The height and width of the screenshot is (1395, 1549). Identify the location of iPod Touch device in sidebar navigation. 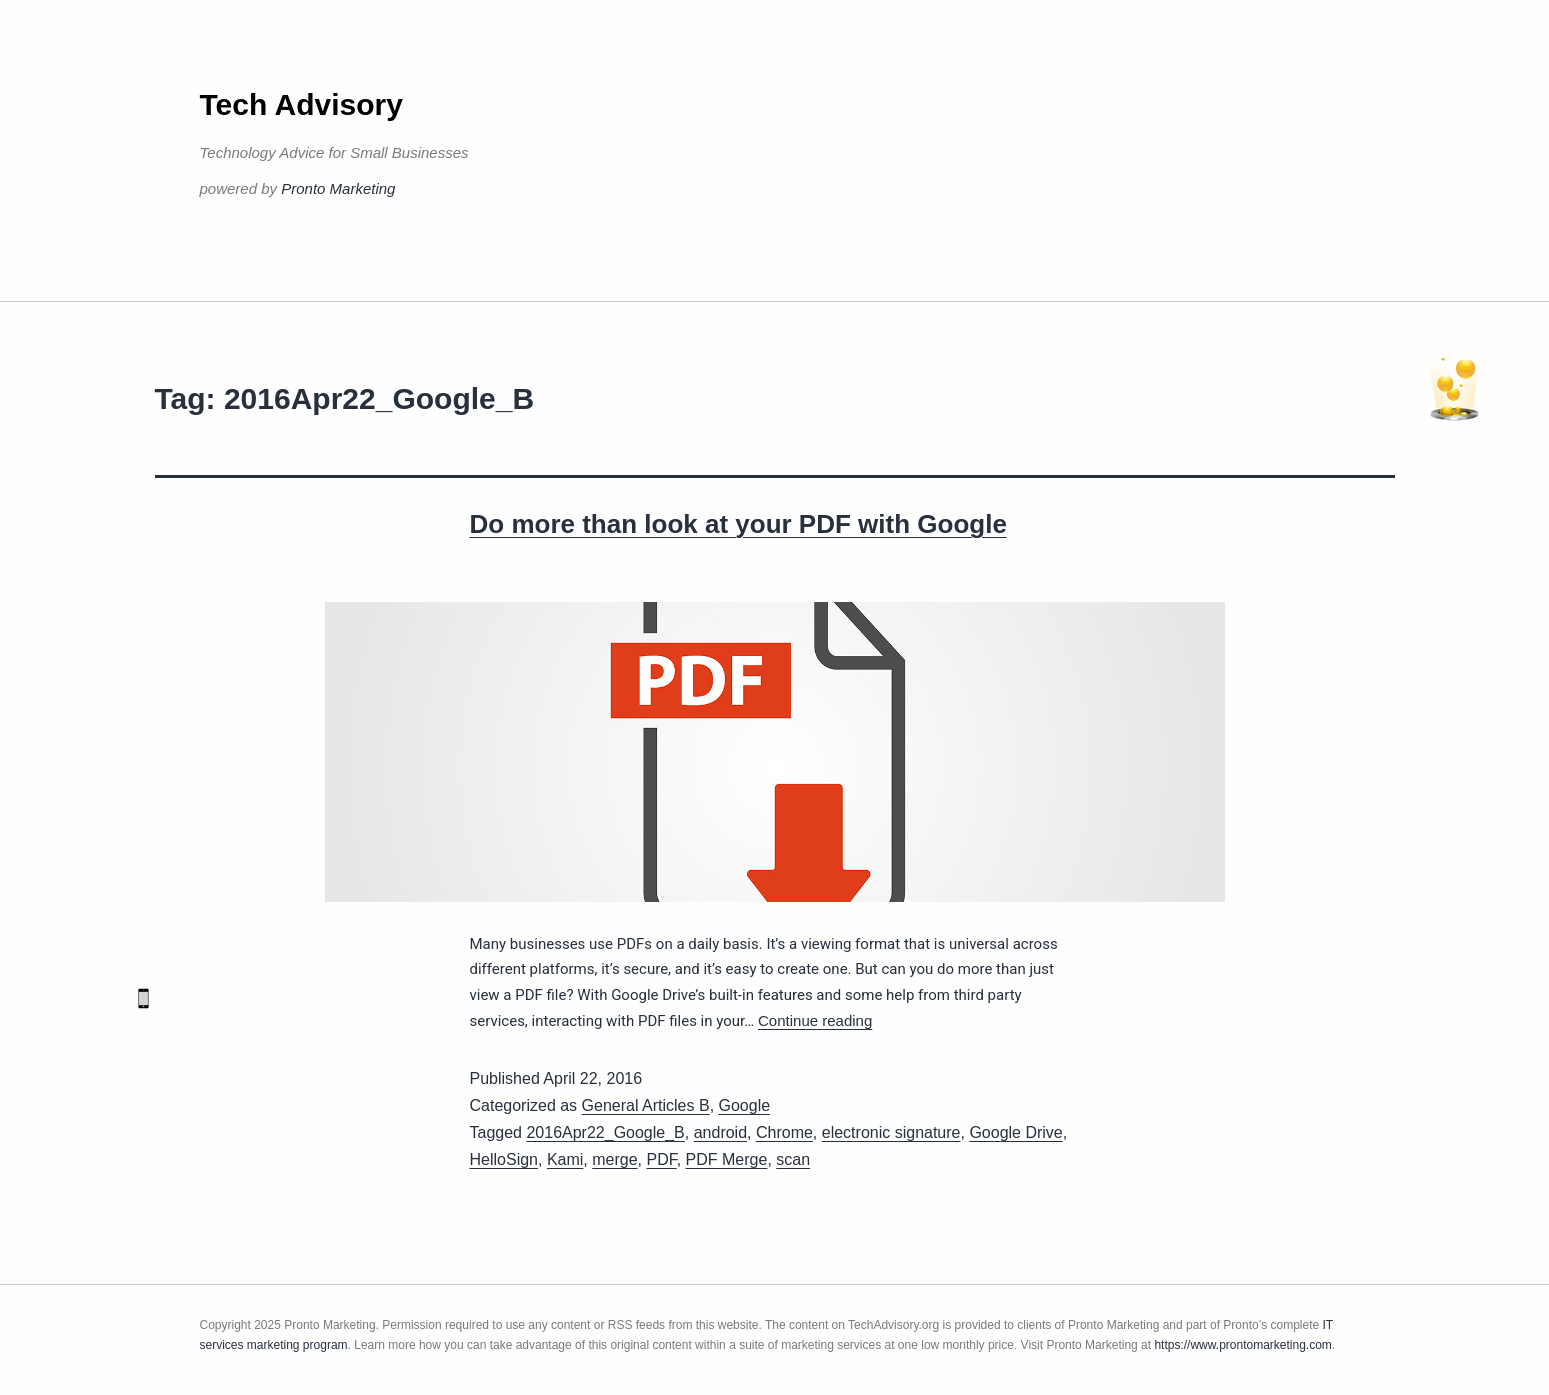
(143, 998).